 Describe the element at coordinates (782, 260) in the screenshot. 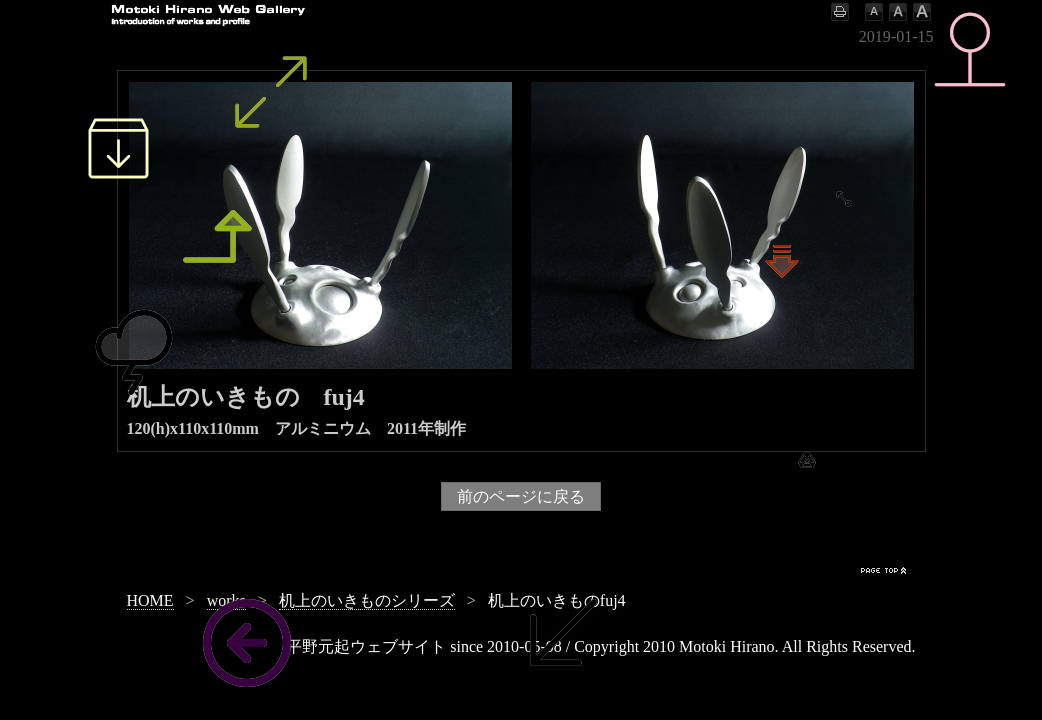

I see `download file or content` at that location.